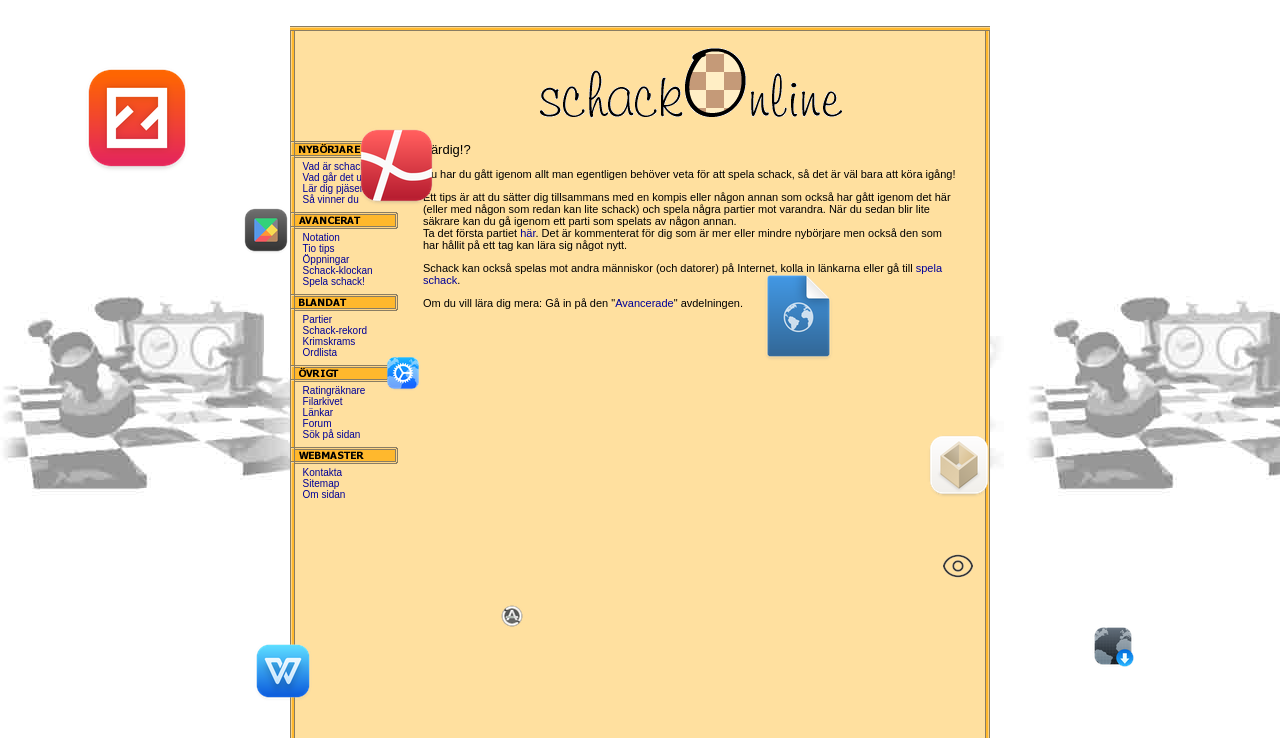  I want to click on configure VMware network settings, so click(403, 373).